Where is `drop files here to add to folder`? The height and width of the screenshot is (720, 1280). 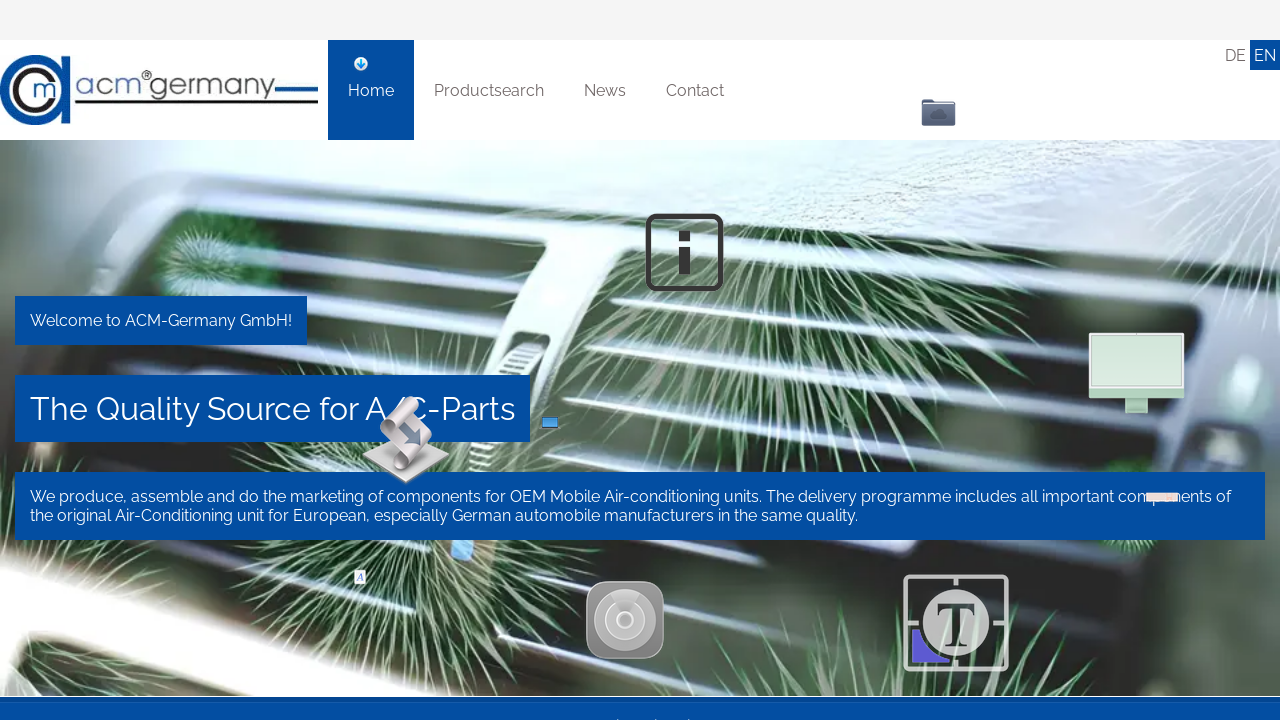 drop files here to add to folder is located at coordinates (334, 43).